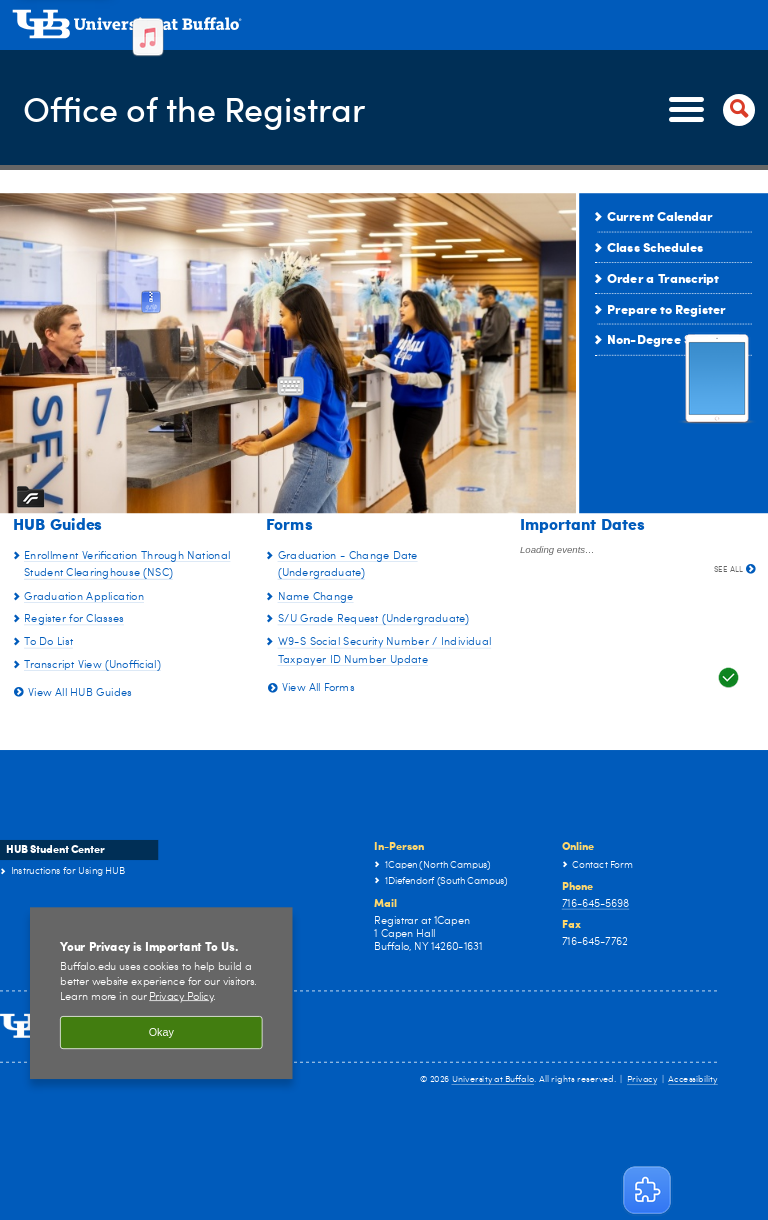 The height and width of the screenshot is (1220, 768). Describe the element at coordinates (148, 37) in the screenshot. I see `an audio file in your system` at that location.